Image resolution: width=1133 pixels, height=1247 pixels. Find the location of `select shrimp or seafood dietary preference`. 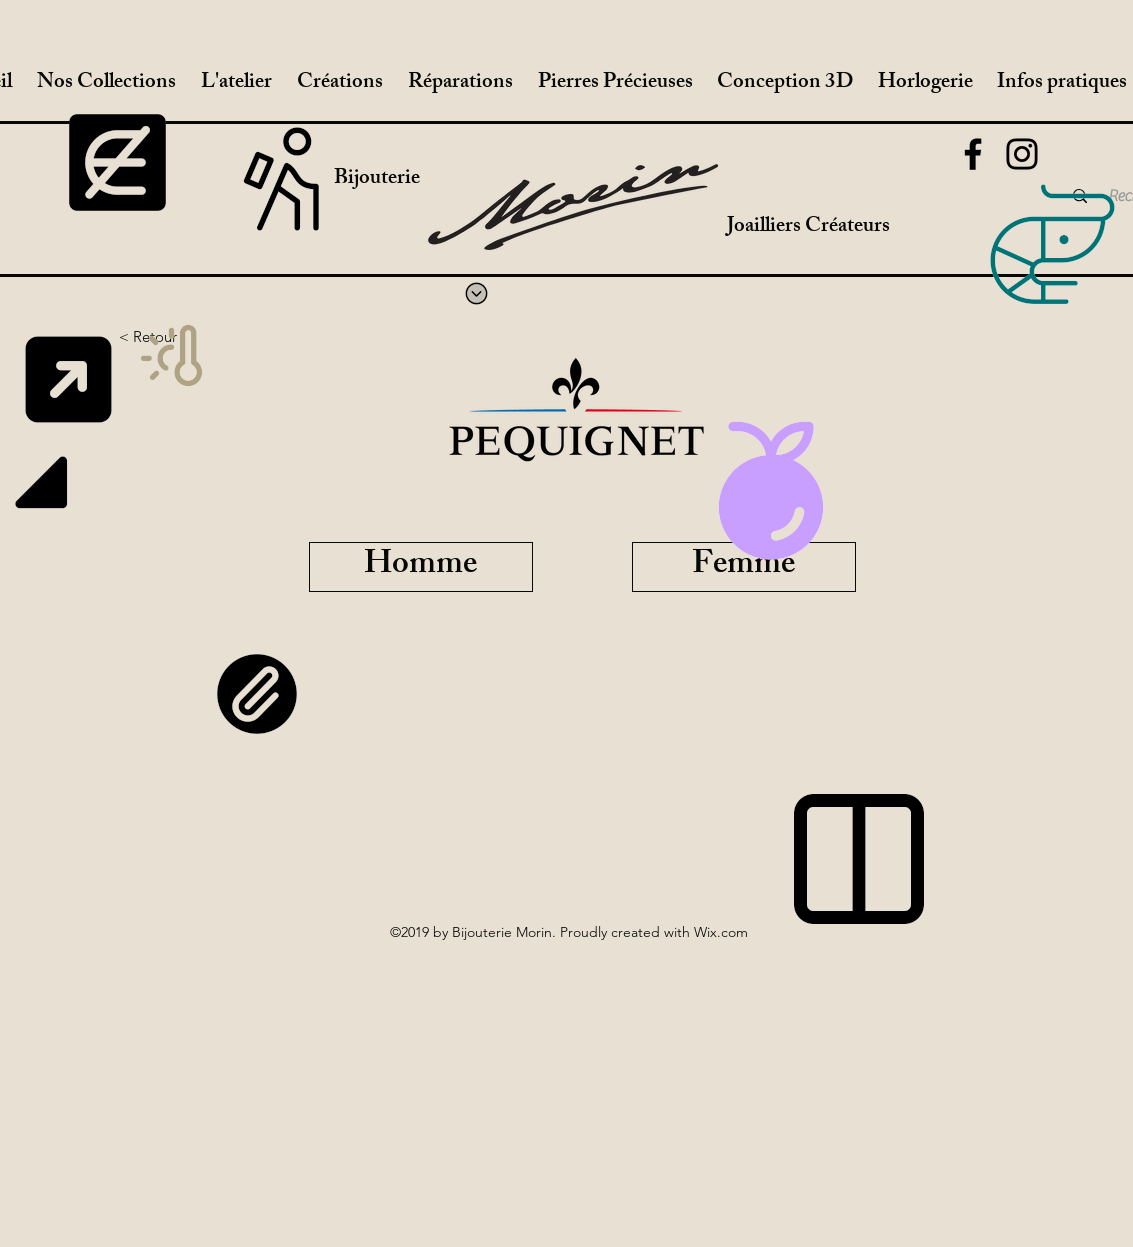

select shrimp or seafood dietary preference is located at coordinates (1052, 246).